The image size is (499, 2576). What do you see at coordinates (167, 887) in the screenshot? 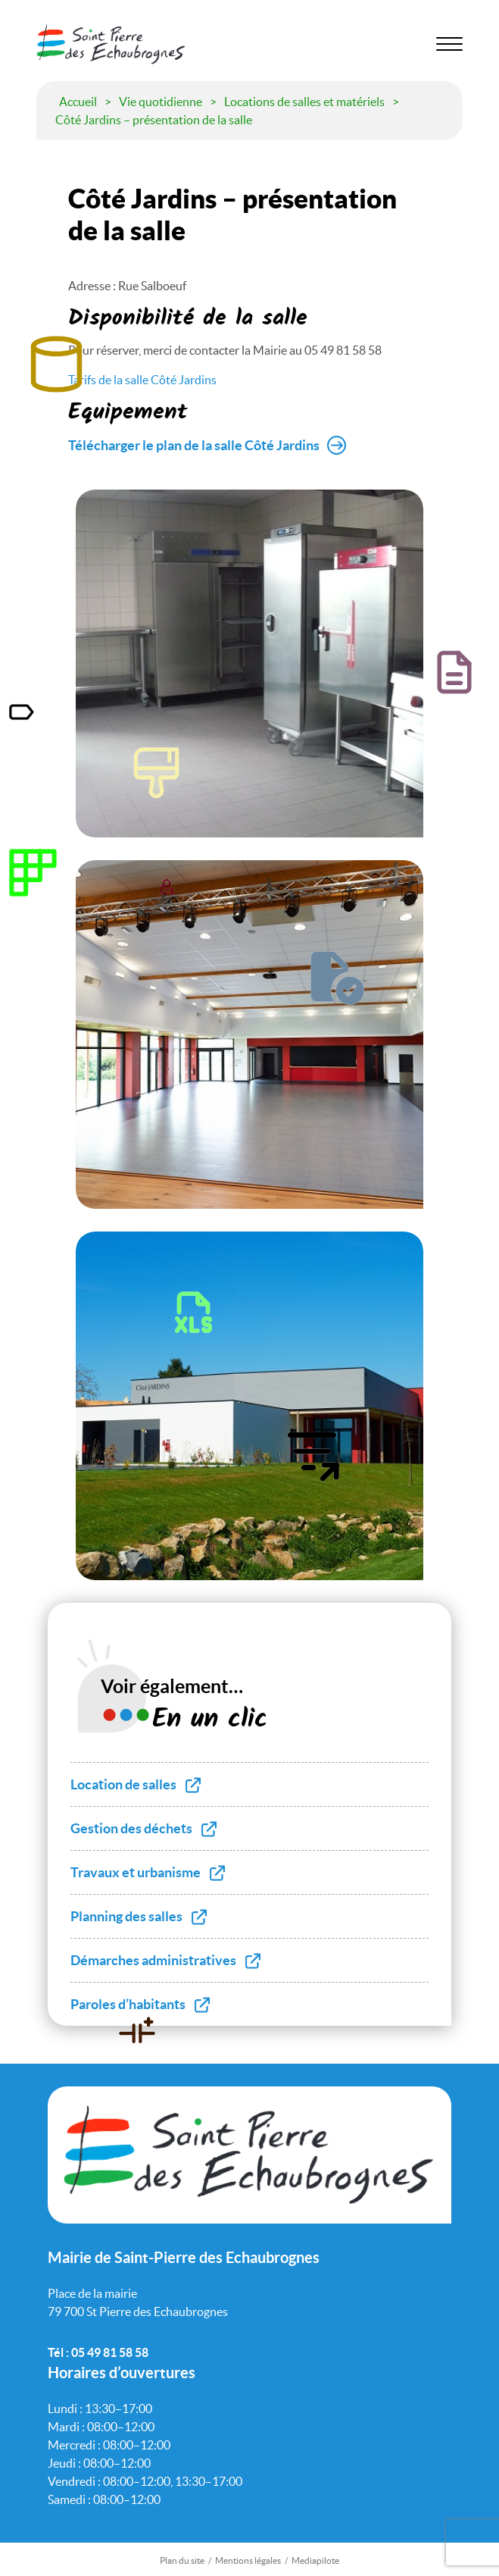
I see `indicates content requires payment to access` at bounding box center [167, 887].